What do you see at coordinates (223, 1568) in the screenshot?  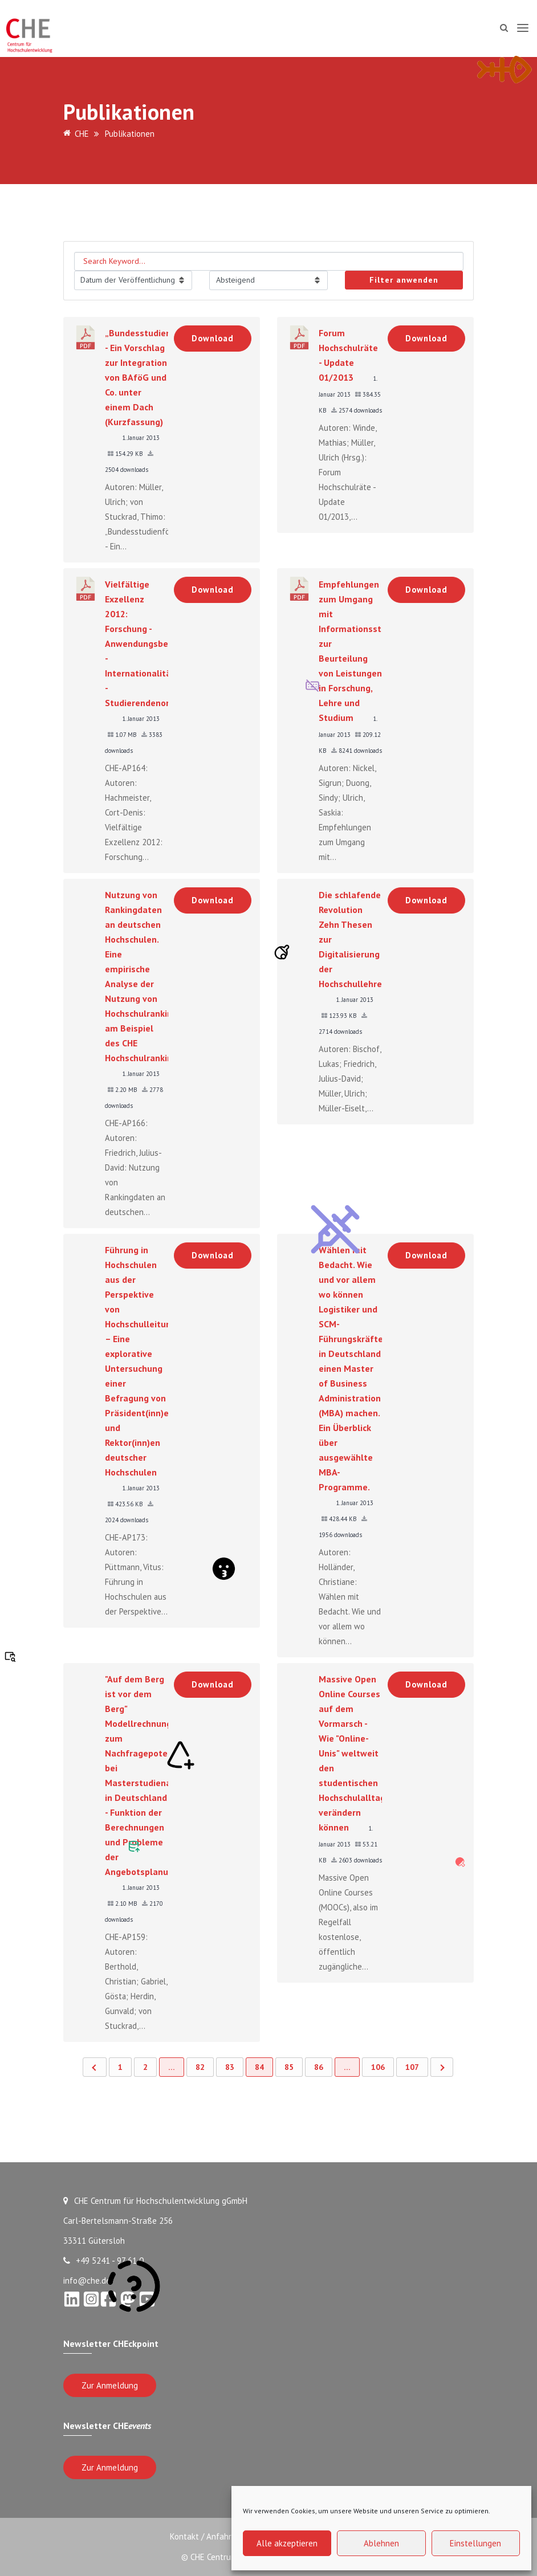 I see `send a kiss emoji in chat` at bounding box center [223, 1568].